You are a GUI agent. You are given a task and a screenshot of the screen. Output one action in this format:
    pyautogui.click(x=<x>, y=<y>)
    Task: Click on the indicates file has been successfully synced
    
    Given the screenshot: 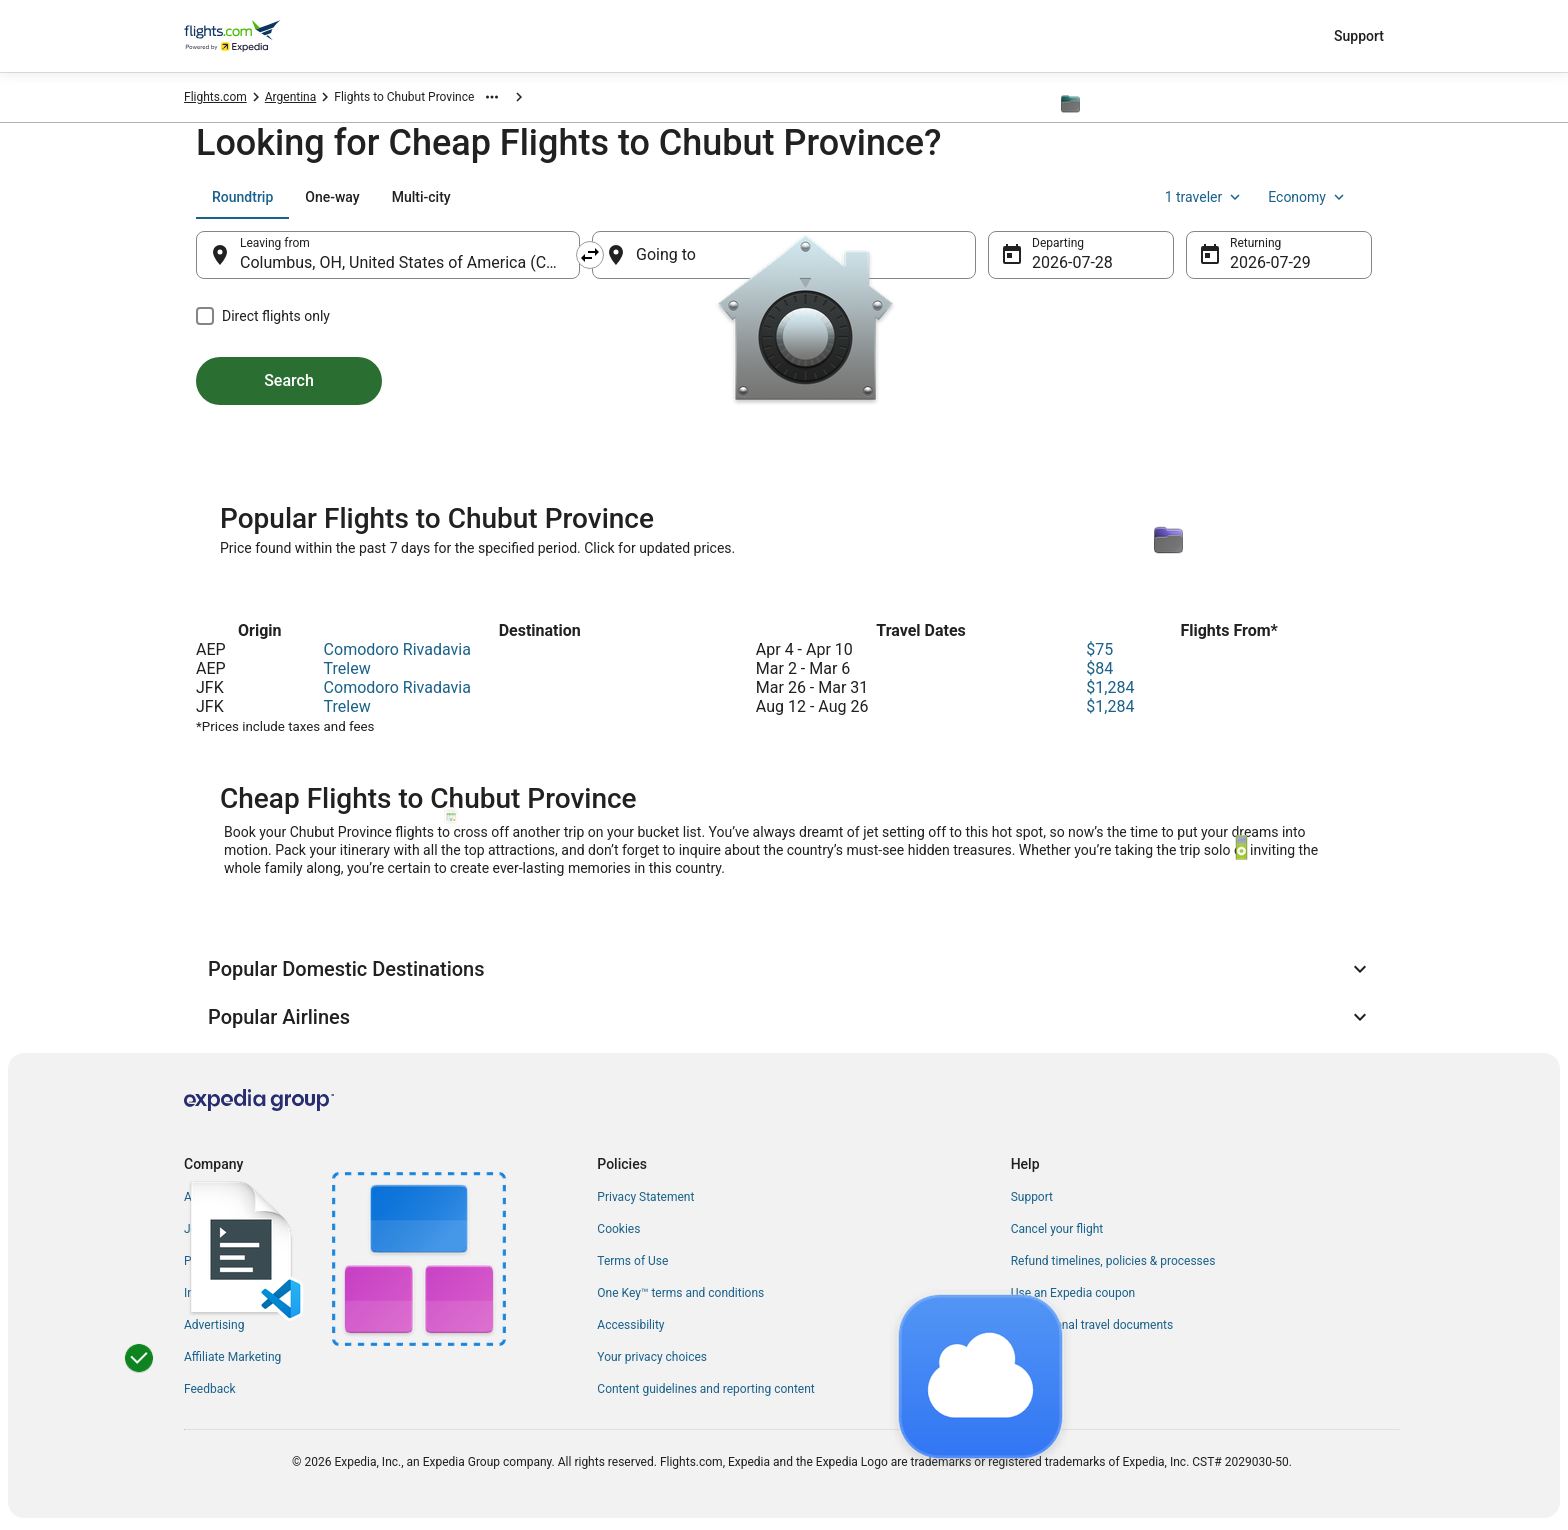 What is the action you would take?
    pyautogui.click(x=139, y=1358)
    